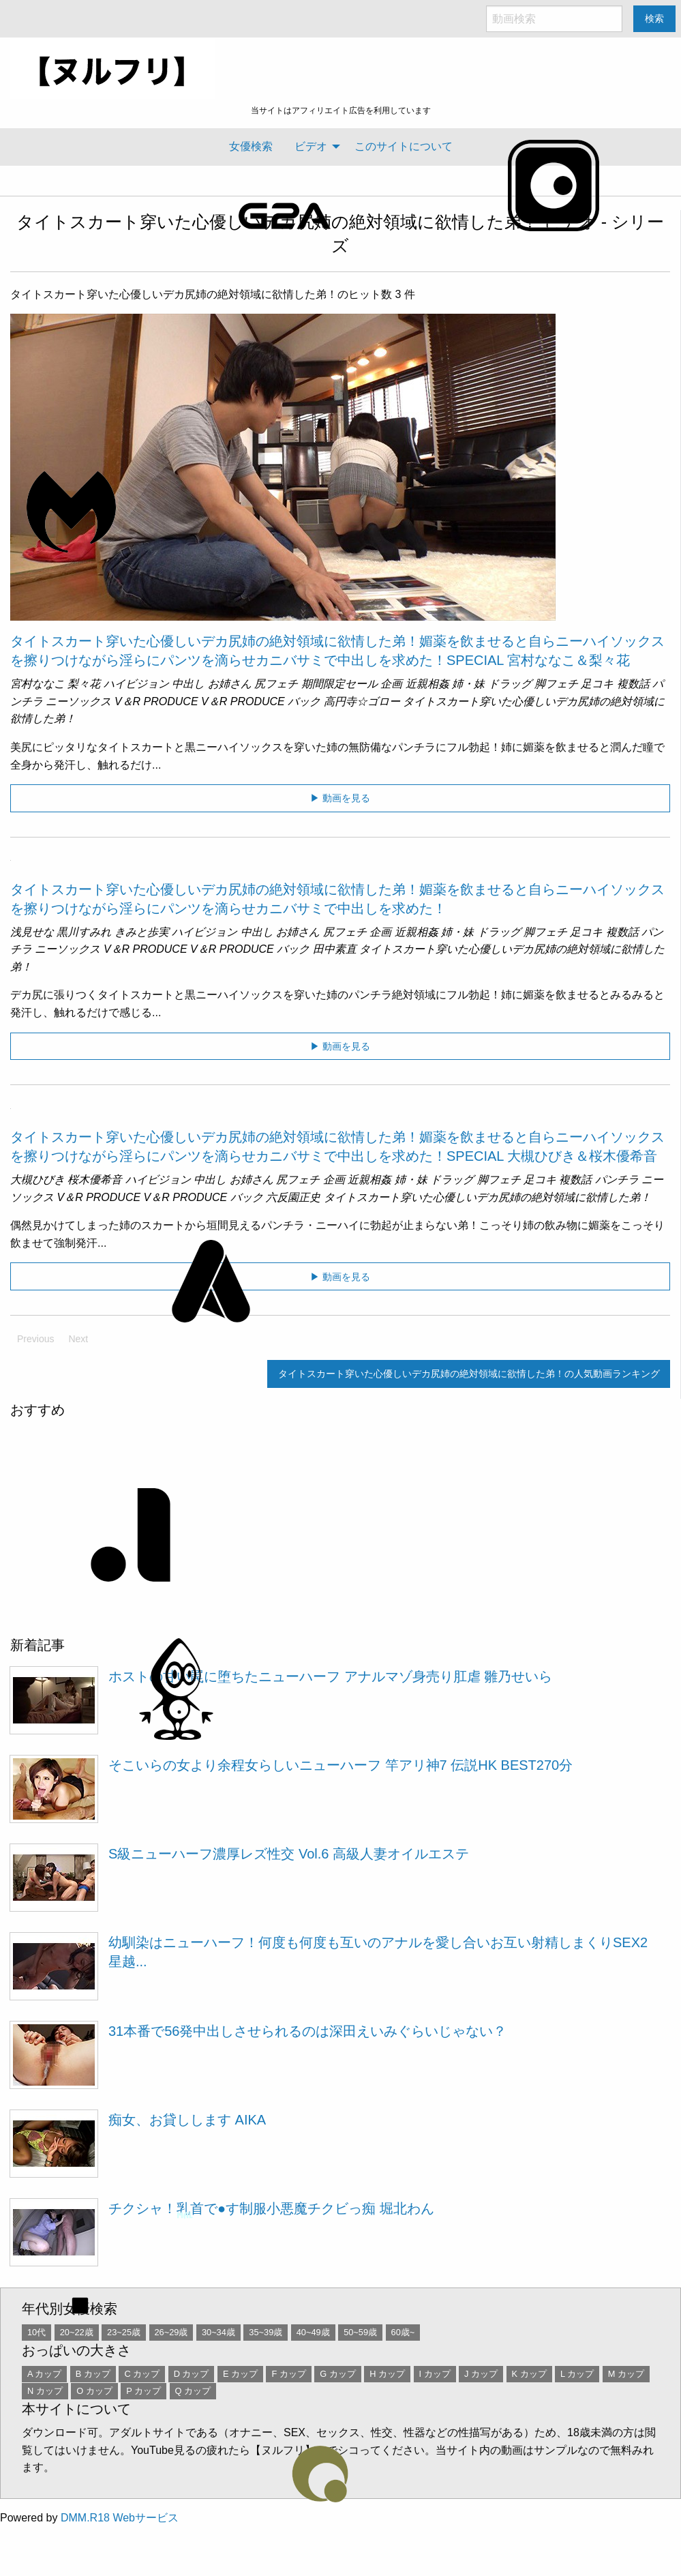 This screenshot has width=681, height=2576. What do you see at coordinates (130, 1535) in the screenshot?
I see `visit dunked portfolio website` at bounding box center [130, 1535].